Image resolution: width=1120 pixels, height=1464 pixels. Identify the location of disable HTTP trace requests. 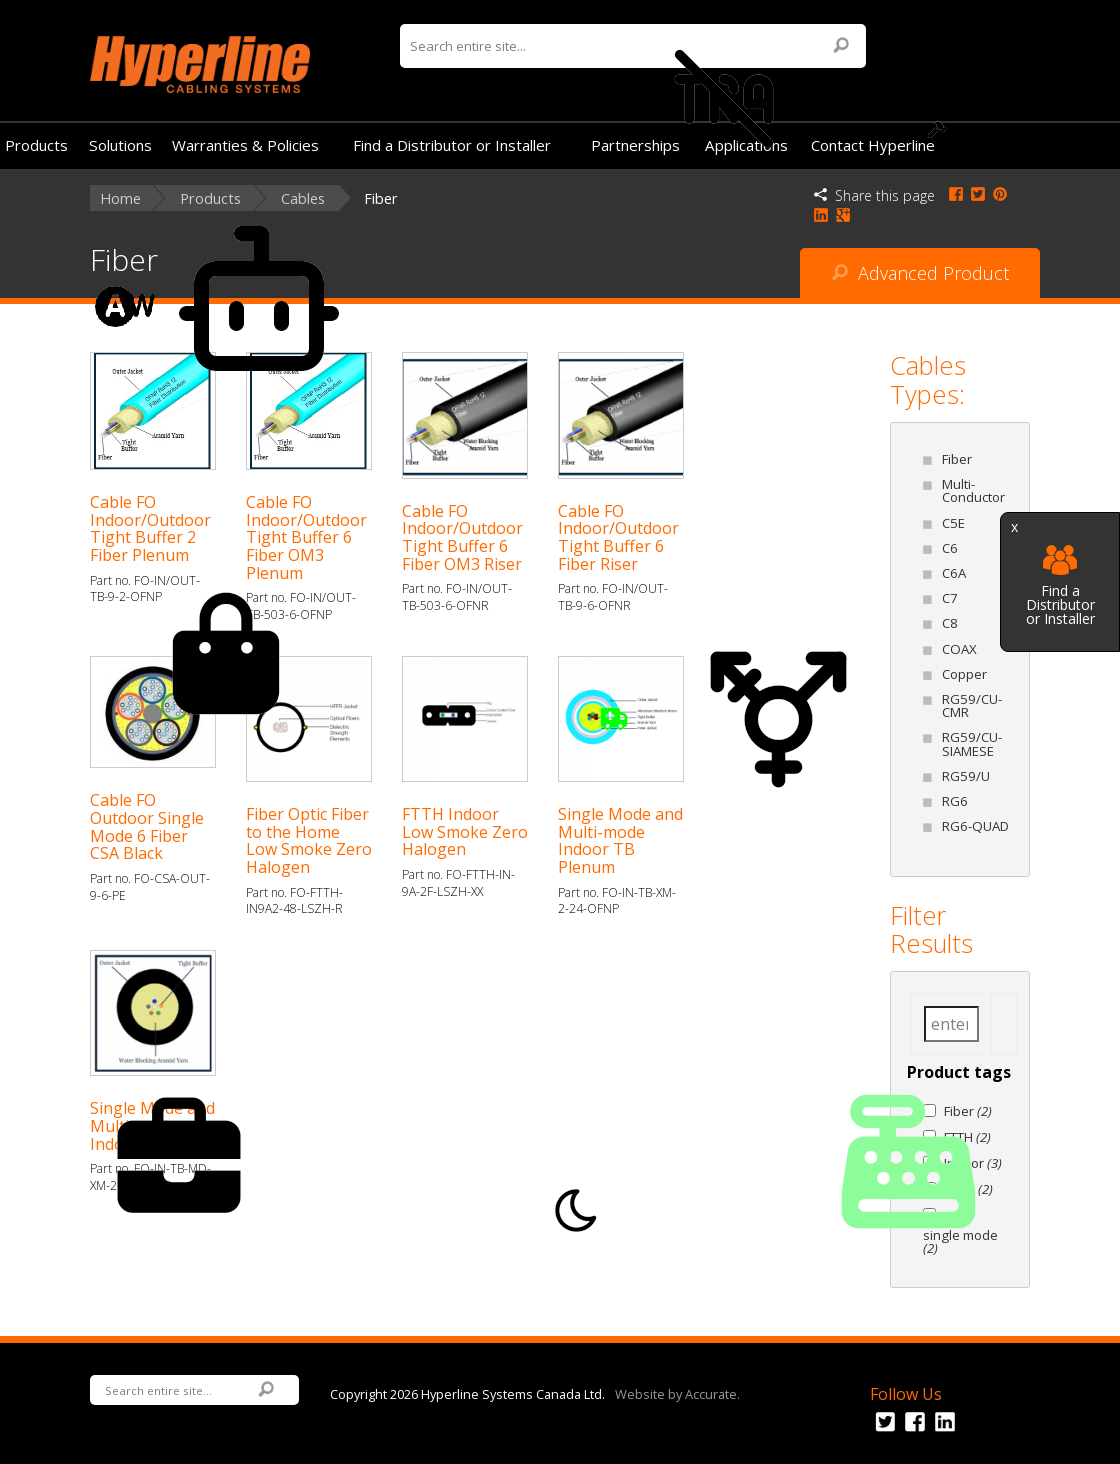
(724, 99).